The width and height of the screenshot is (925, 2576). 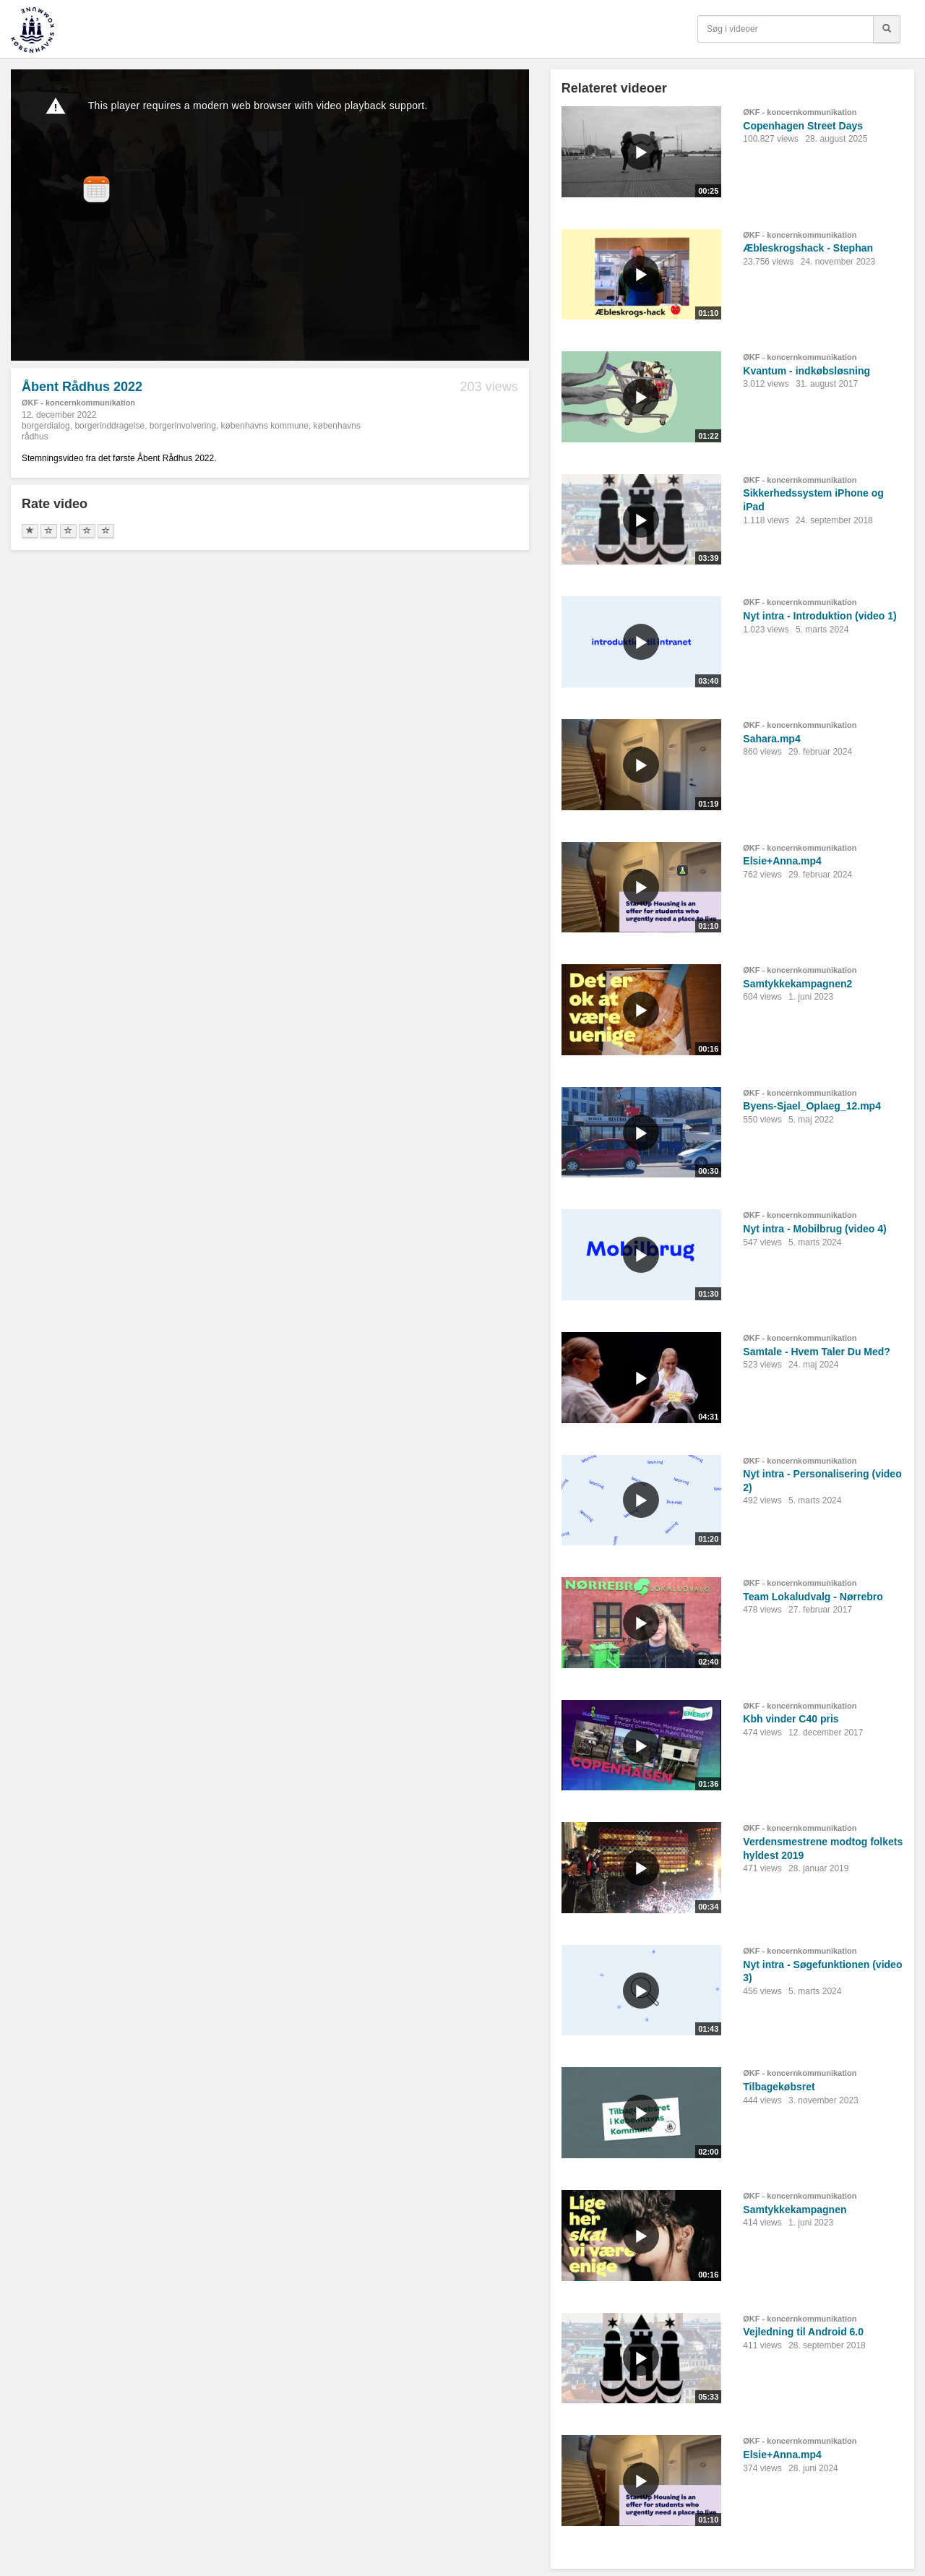 What do you see at coordinates (682, 870) in the screenshot?
I see `open science or chemistry-related applications` at bounding box center [682, 870].